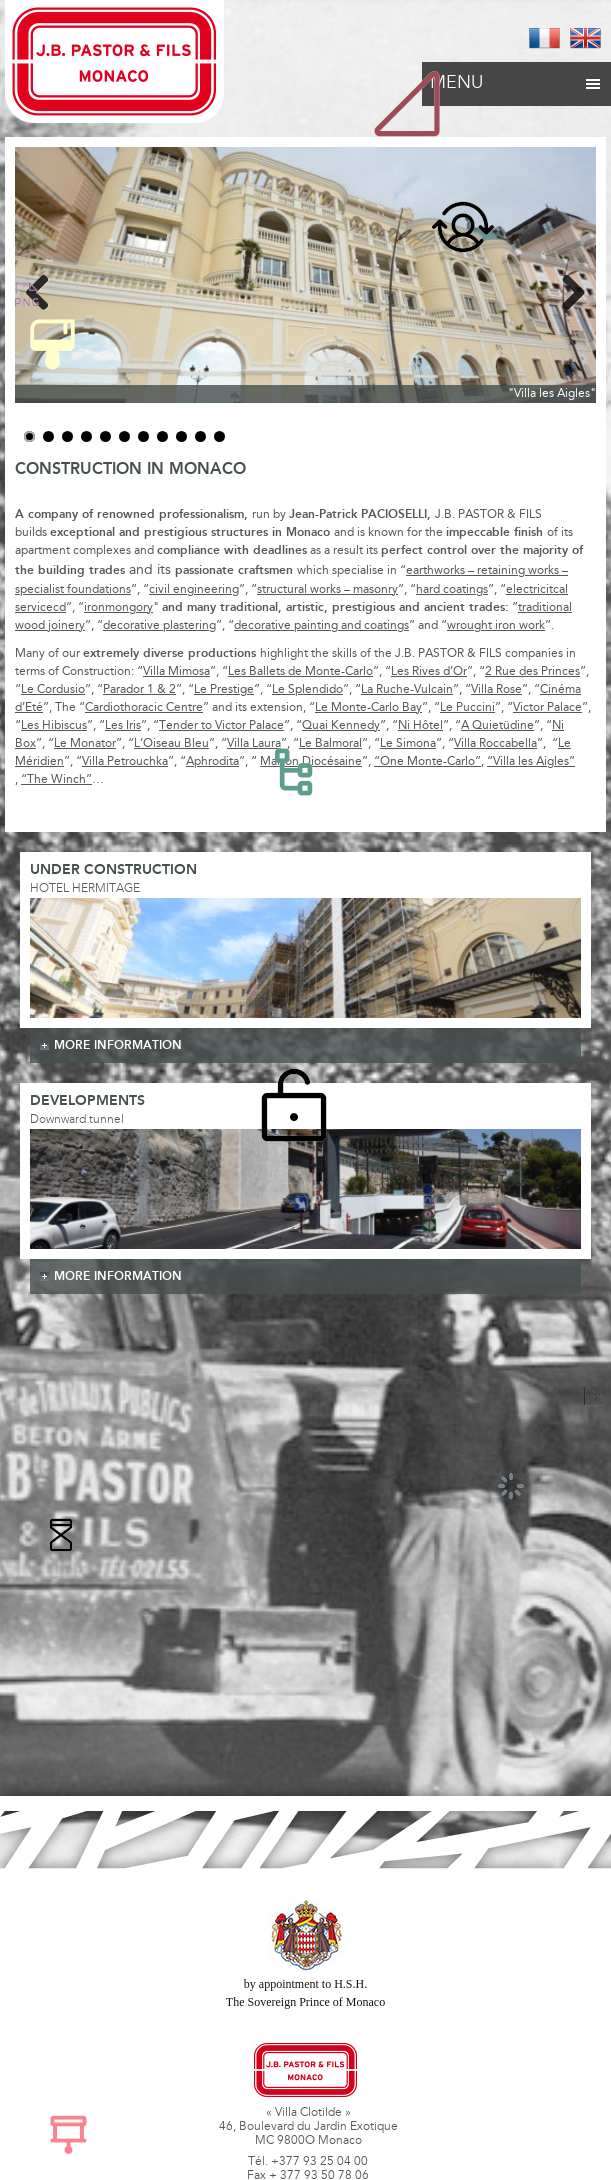 The image size is (611, 2180). What do you see at coordinates (595, 1396) in the screenshot?
I see `view scatter plot data` at bounding box center [595, 1396].